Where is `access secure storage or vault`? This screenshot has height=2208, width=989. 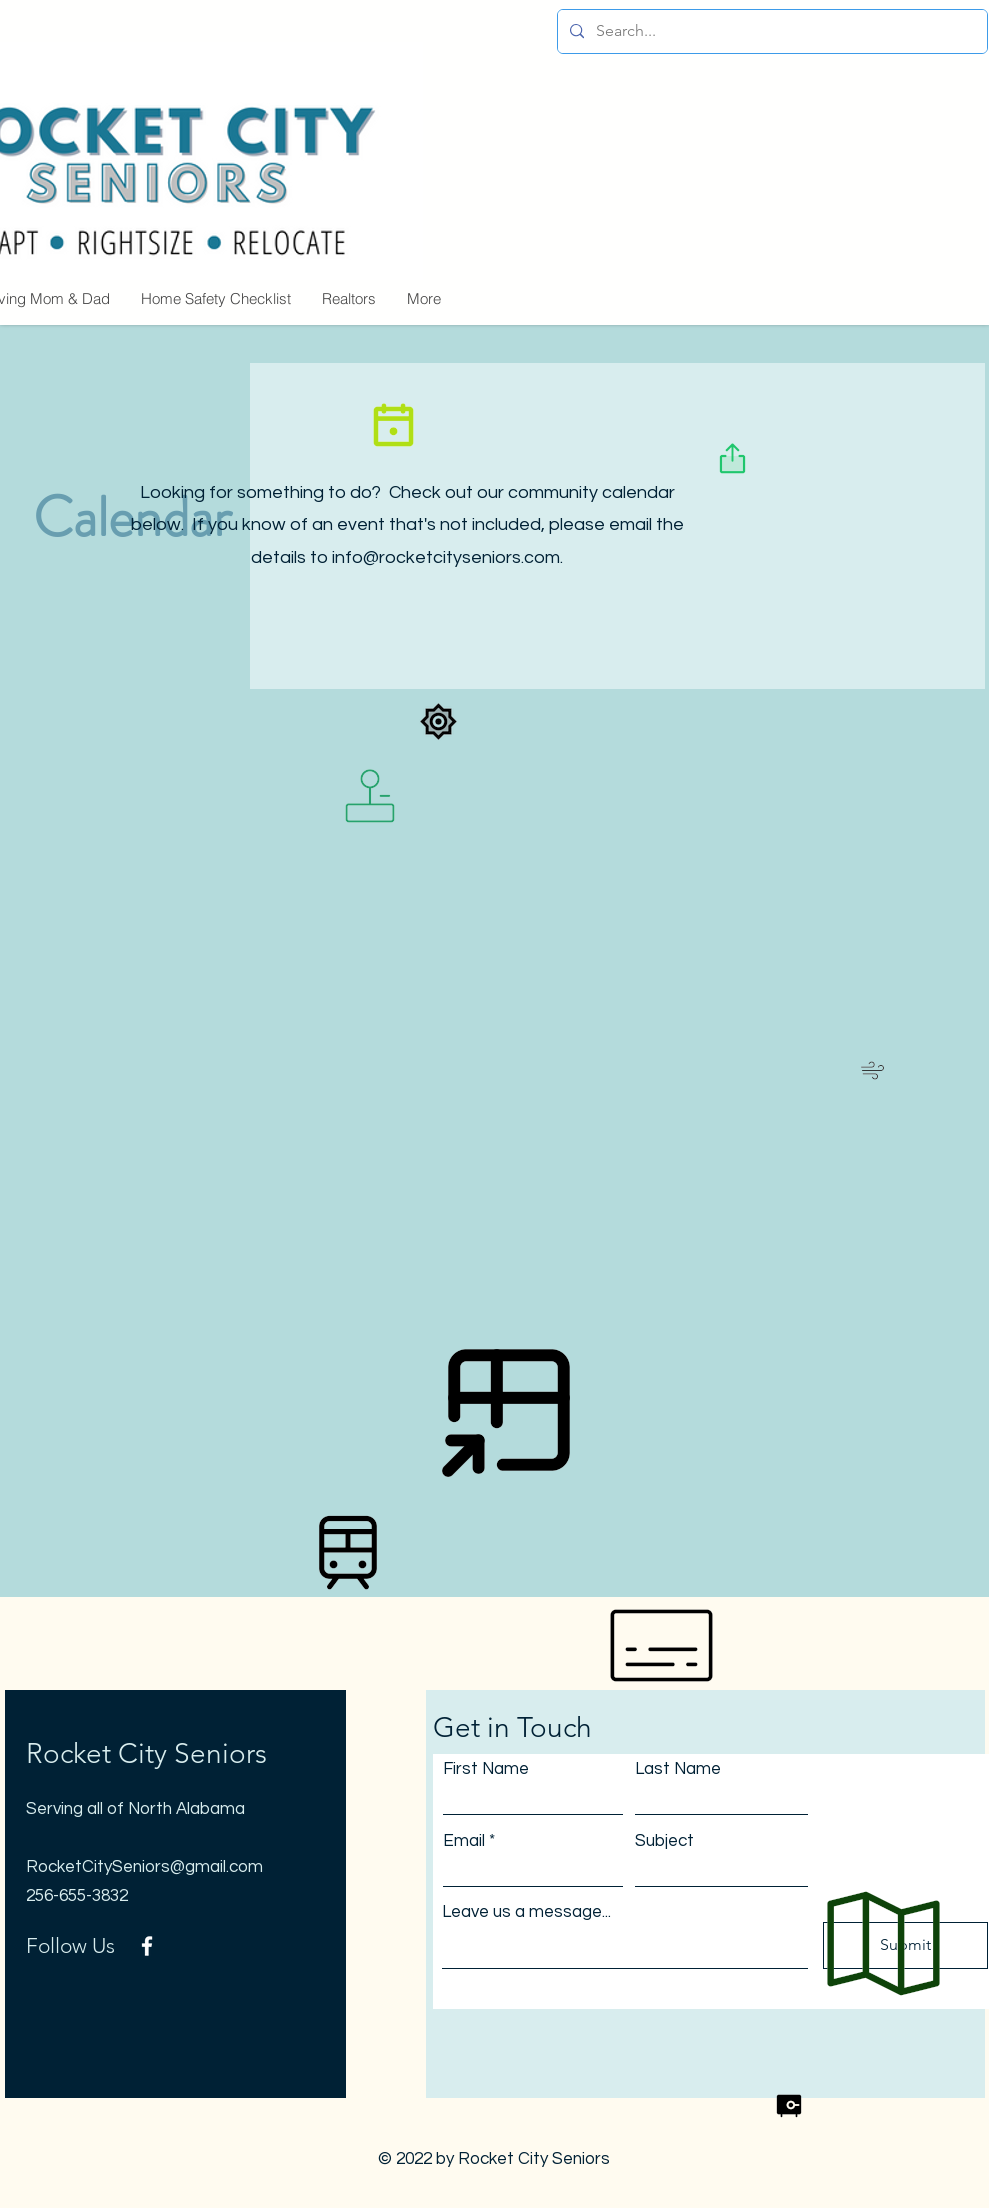
access secure storage or vault is located at coordinates (789, 2105).